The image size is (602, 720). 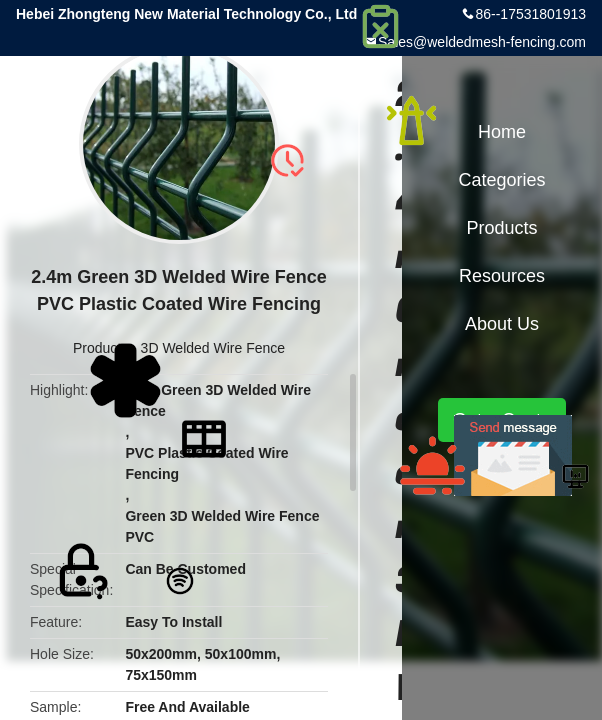 What do you see at coordinates (432, 465) in the screenshot?
I see `indicates sunset or evening time` at bounding box center [432, 465].